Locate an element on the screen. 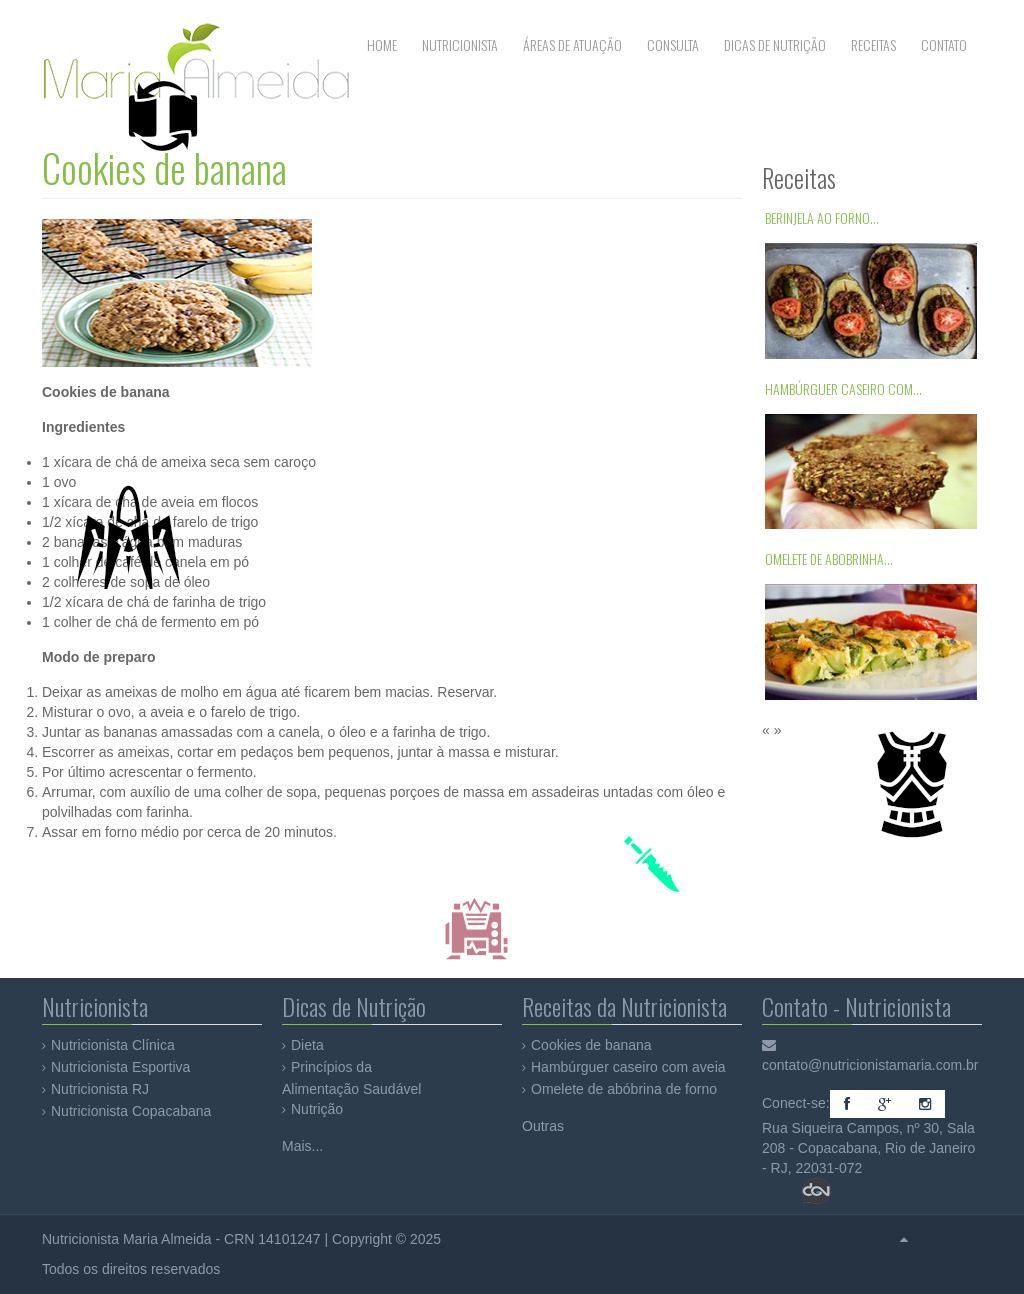 This screenshot has height=1294, width=1024. equip a knife or melee weapon is located at coordinates (652, 864).